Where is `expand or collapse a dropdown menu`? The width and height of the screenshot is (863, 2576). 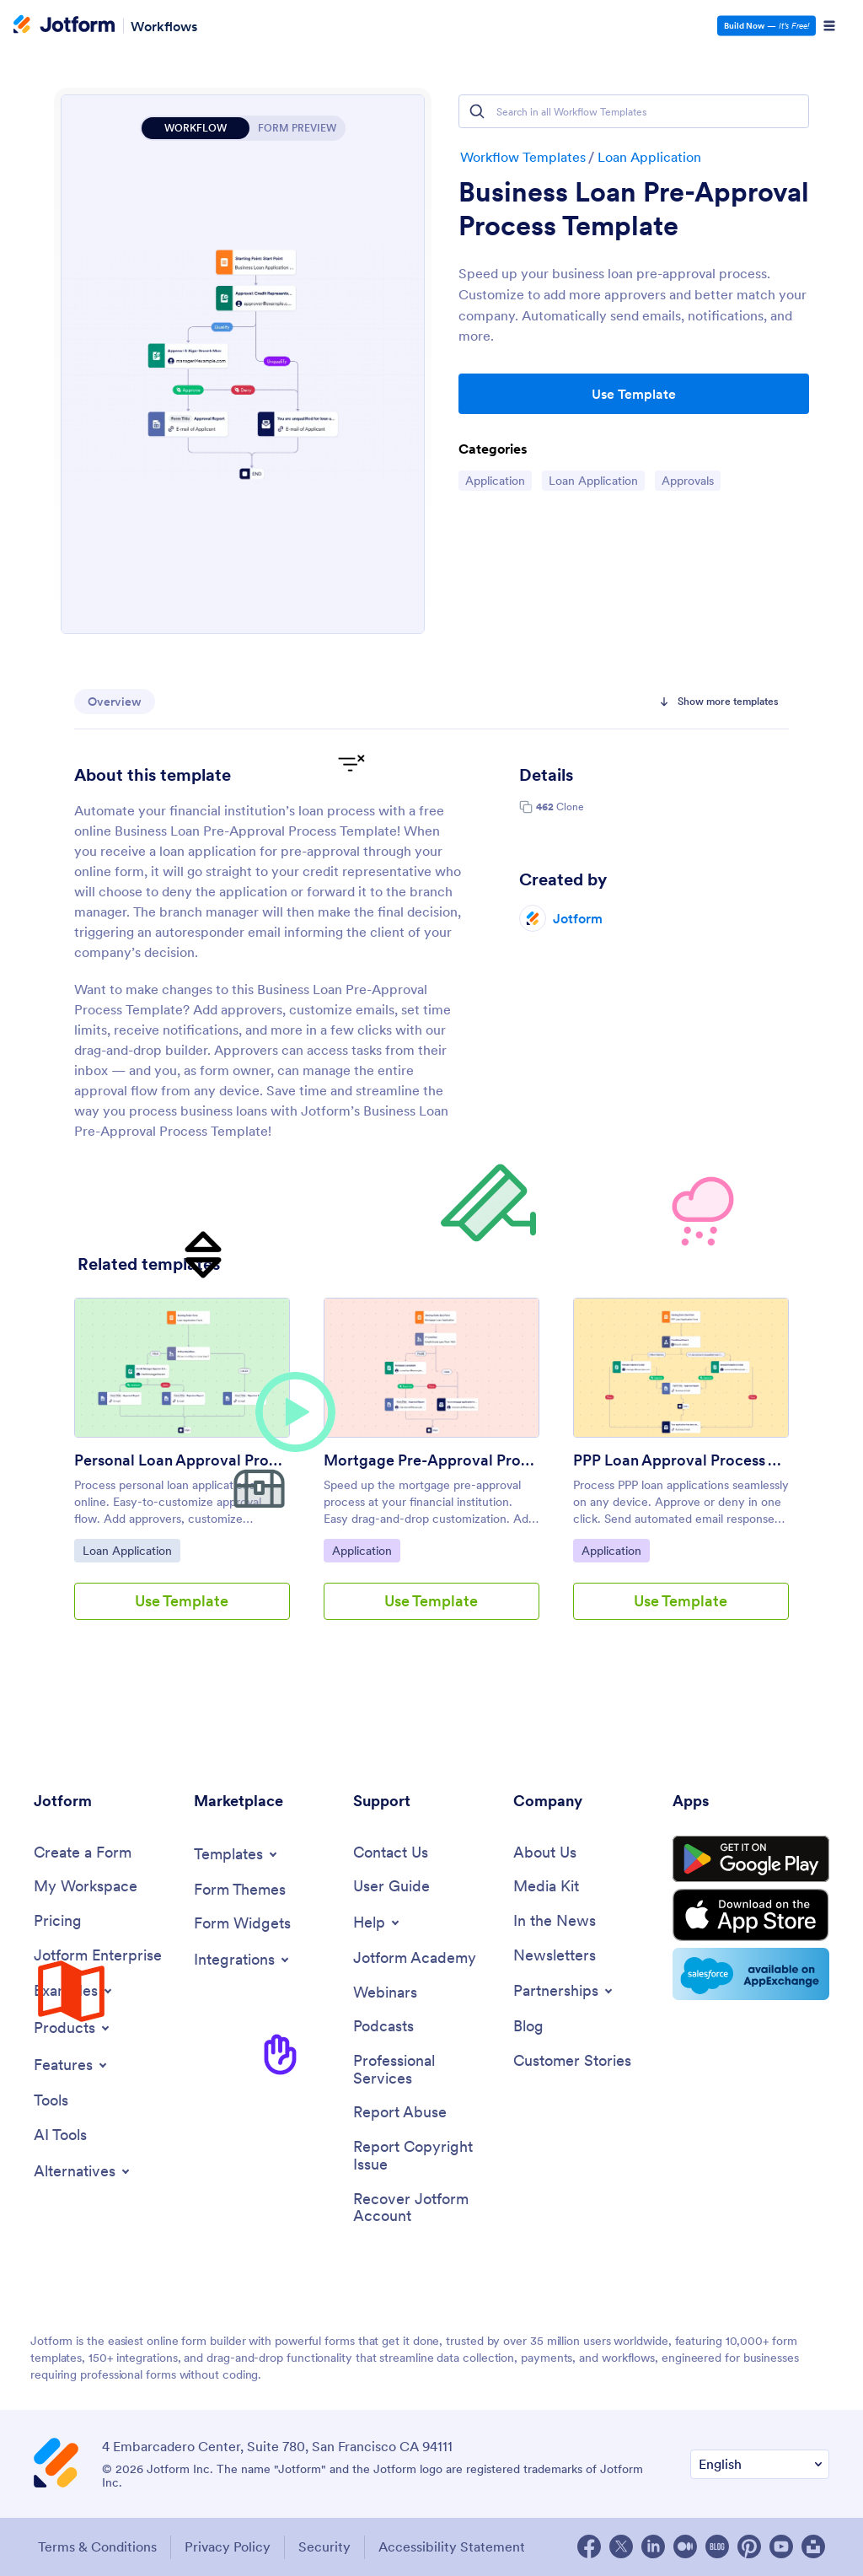 expand or collapse a dropdown menu is located at coordinates (203, 1255).